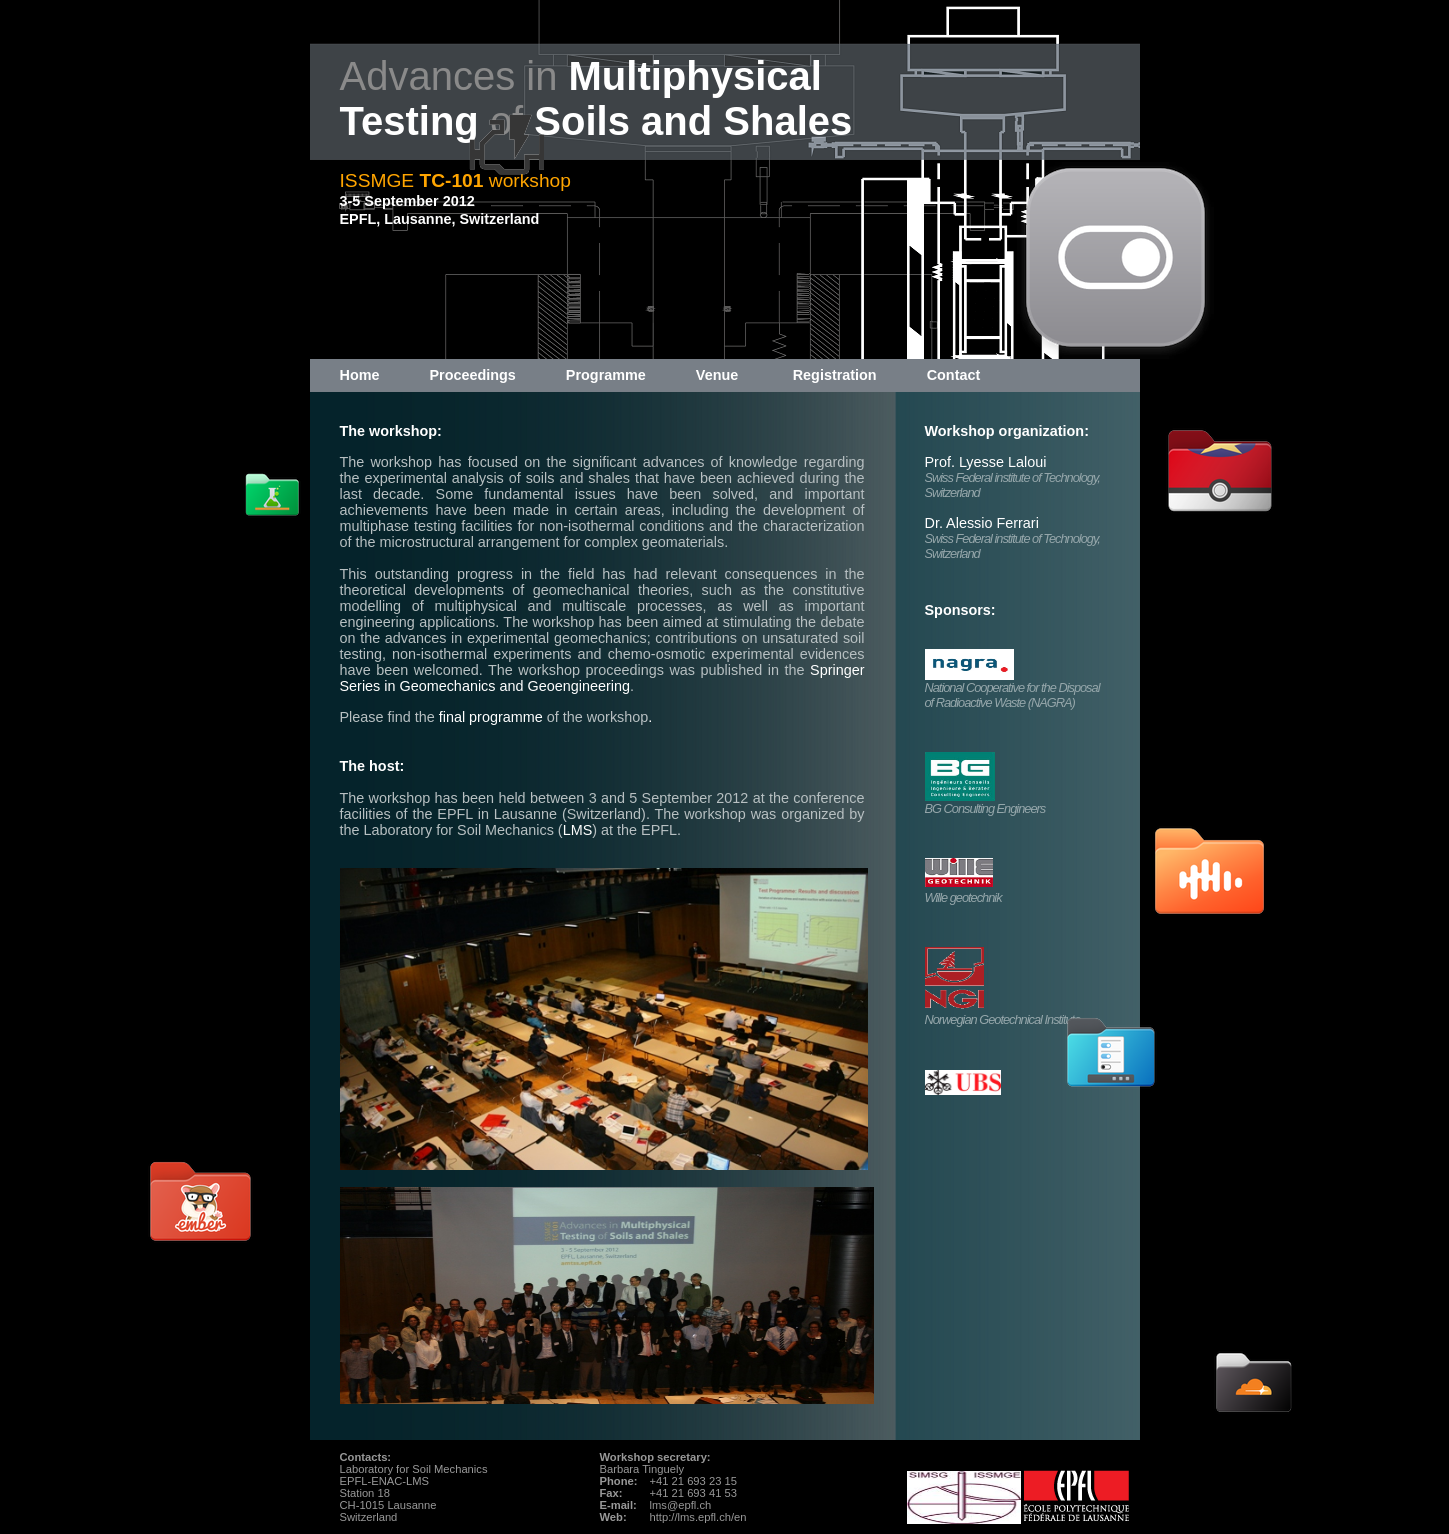 The image size is (1449, 1534). Describe the element at coordinates (1209, 874) in the screenshot. I see `open castbox podcast downloads folder` at that location.